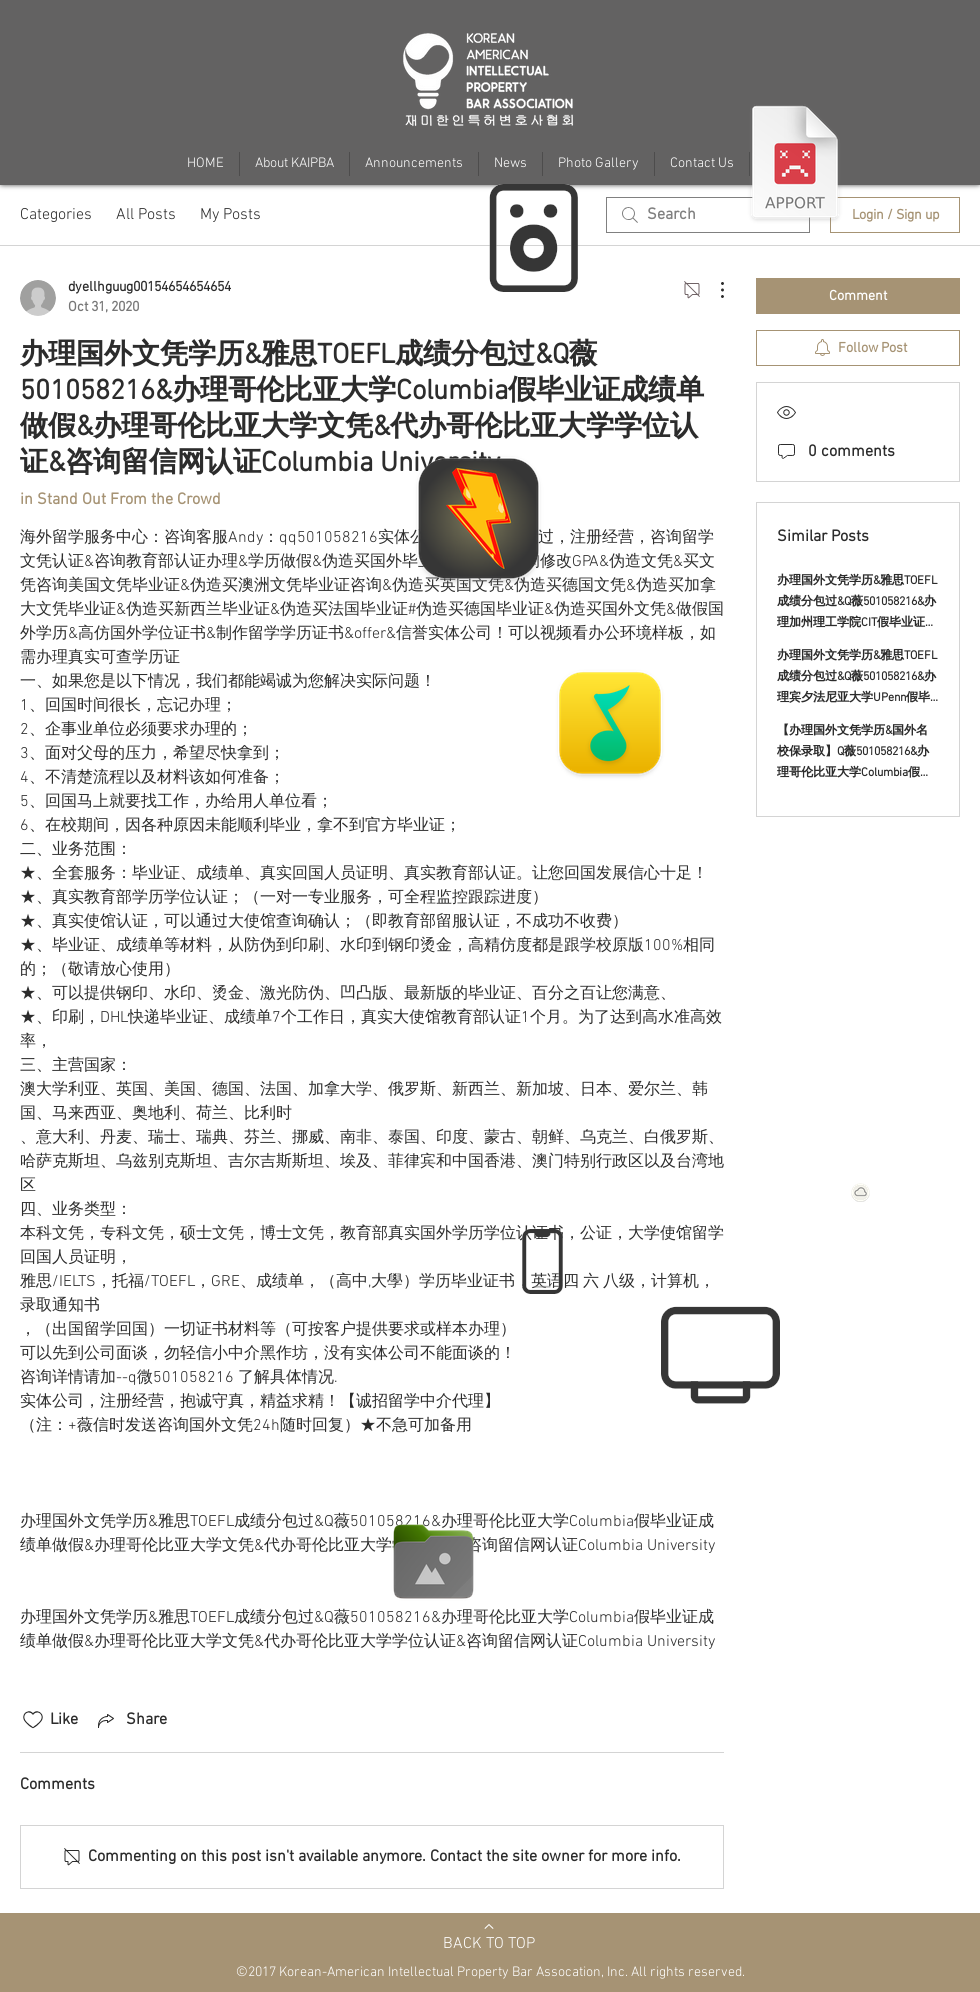 The width and height of the screenshot is (980, 1992). What do you see at coordinates (433, 1561) in the screenshot?
I see `open pictures folder` at bounding box center [433, 1561].